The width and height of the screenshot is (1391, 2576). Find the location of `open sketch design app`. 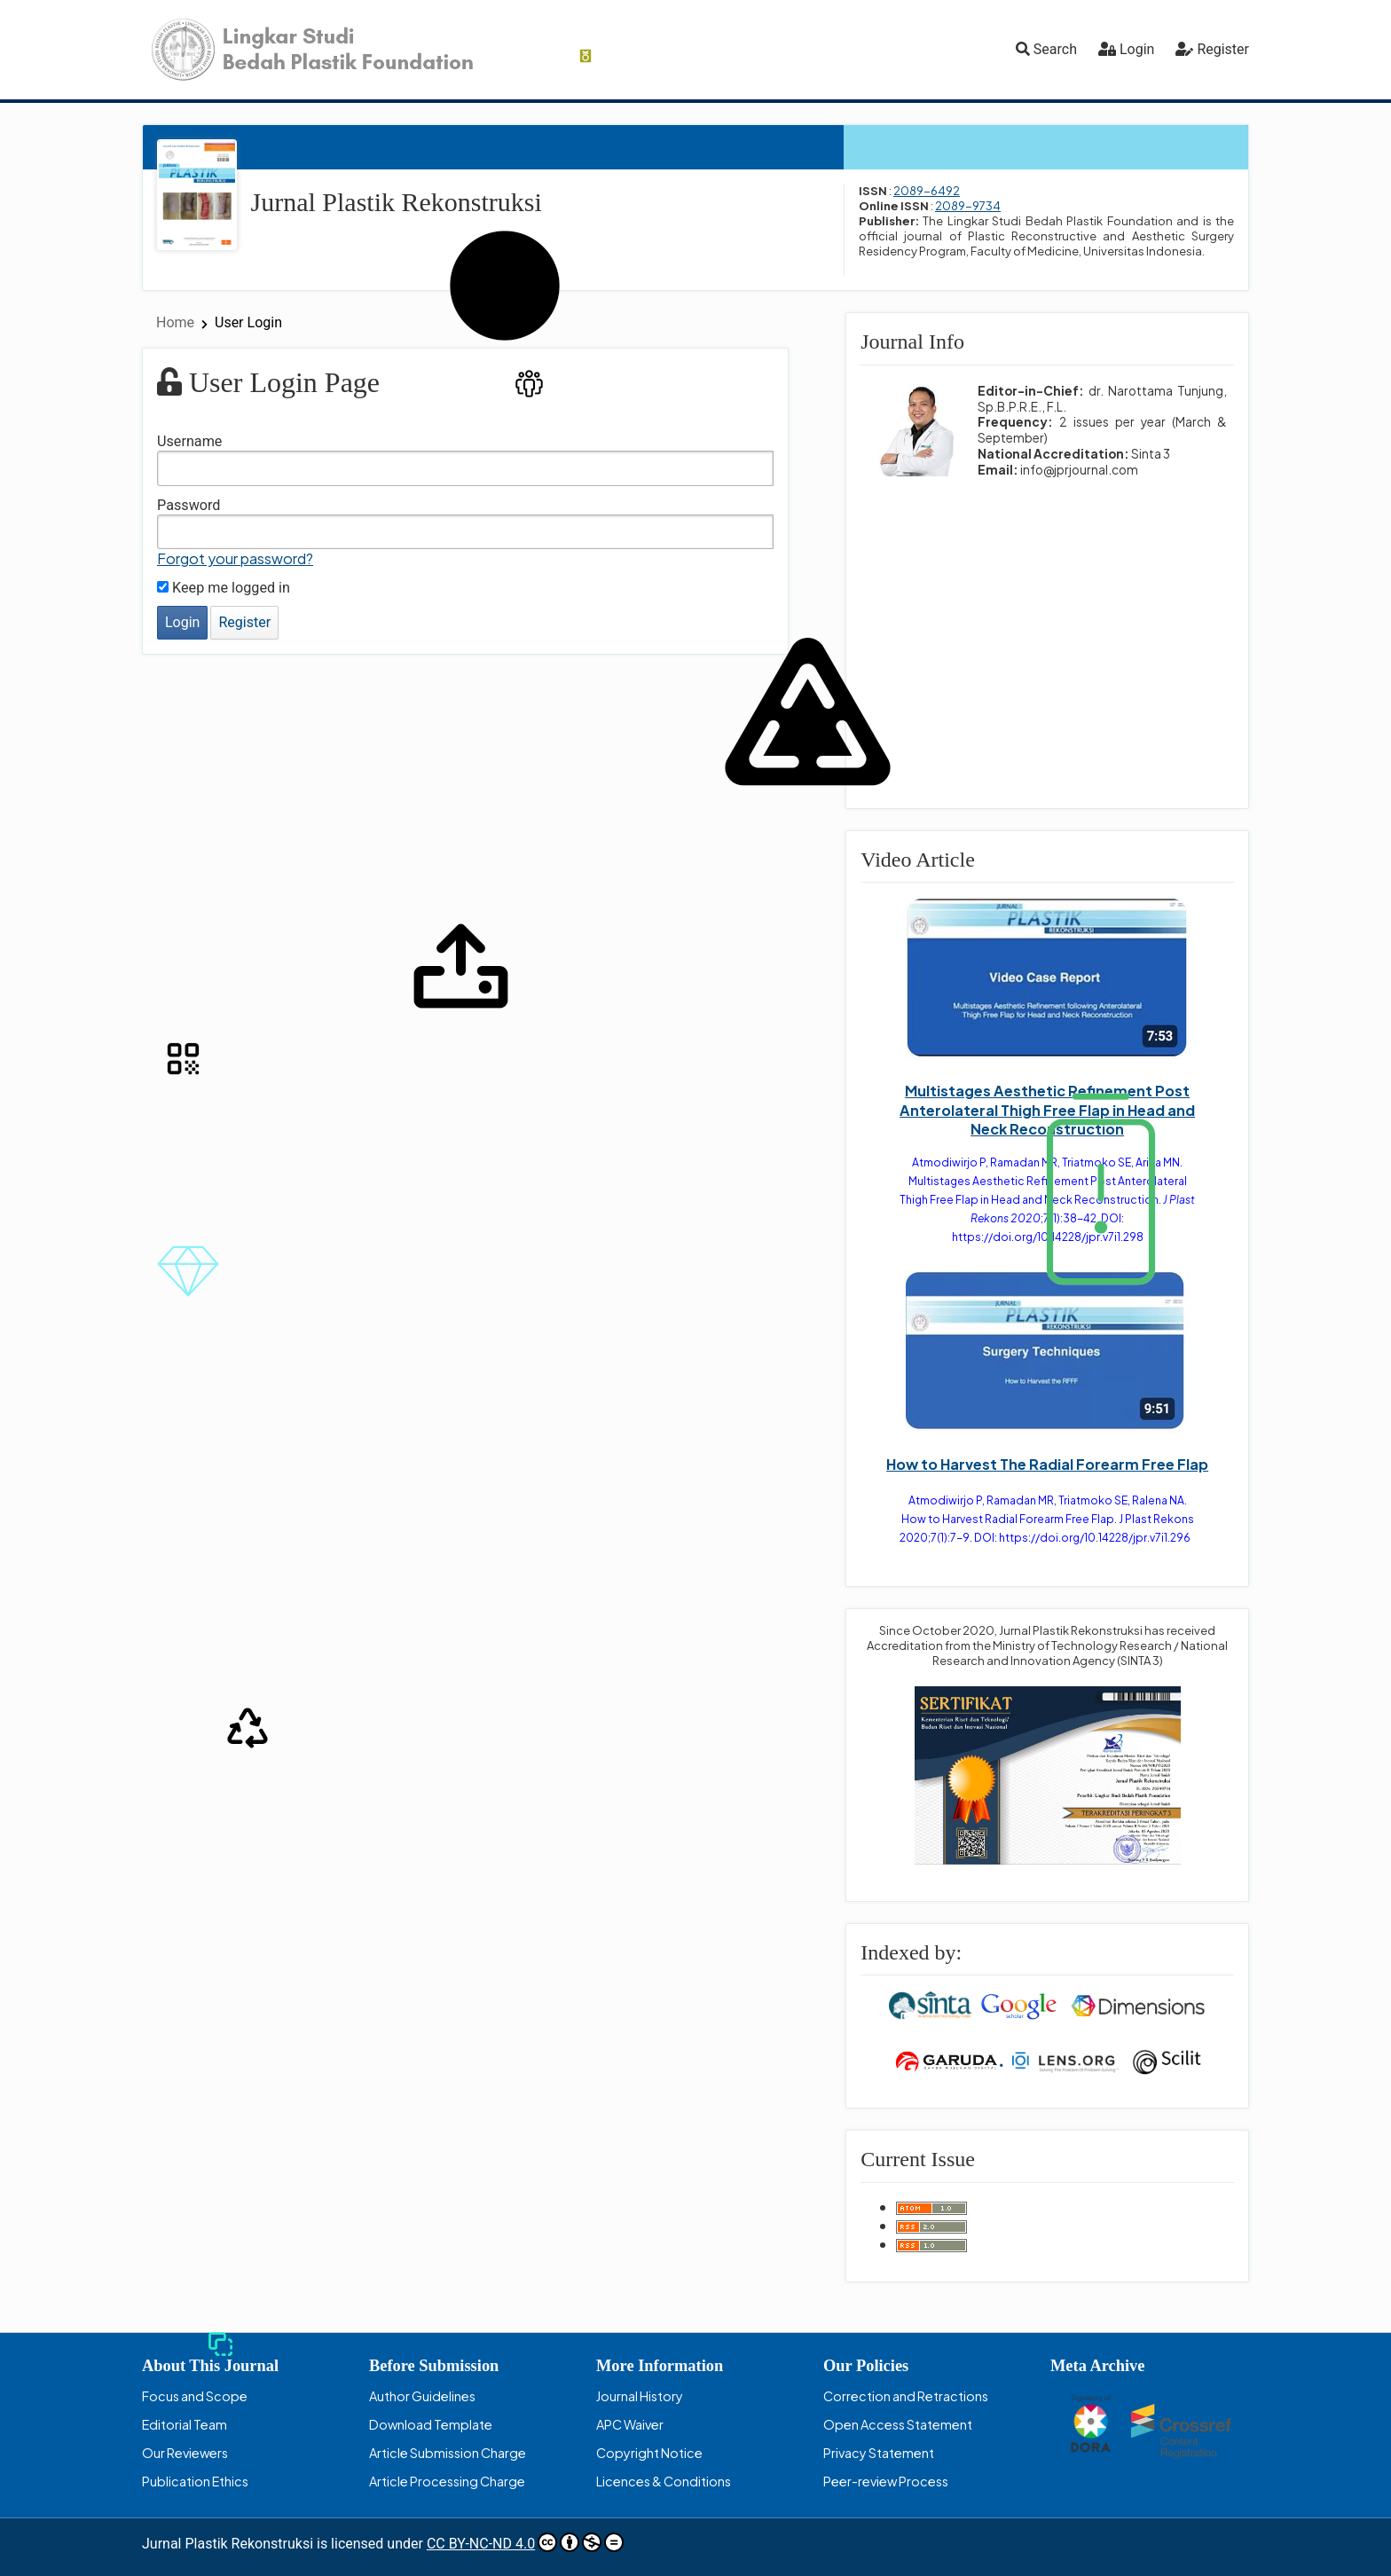

open sketch design app is located at coordinates (188, 1270).